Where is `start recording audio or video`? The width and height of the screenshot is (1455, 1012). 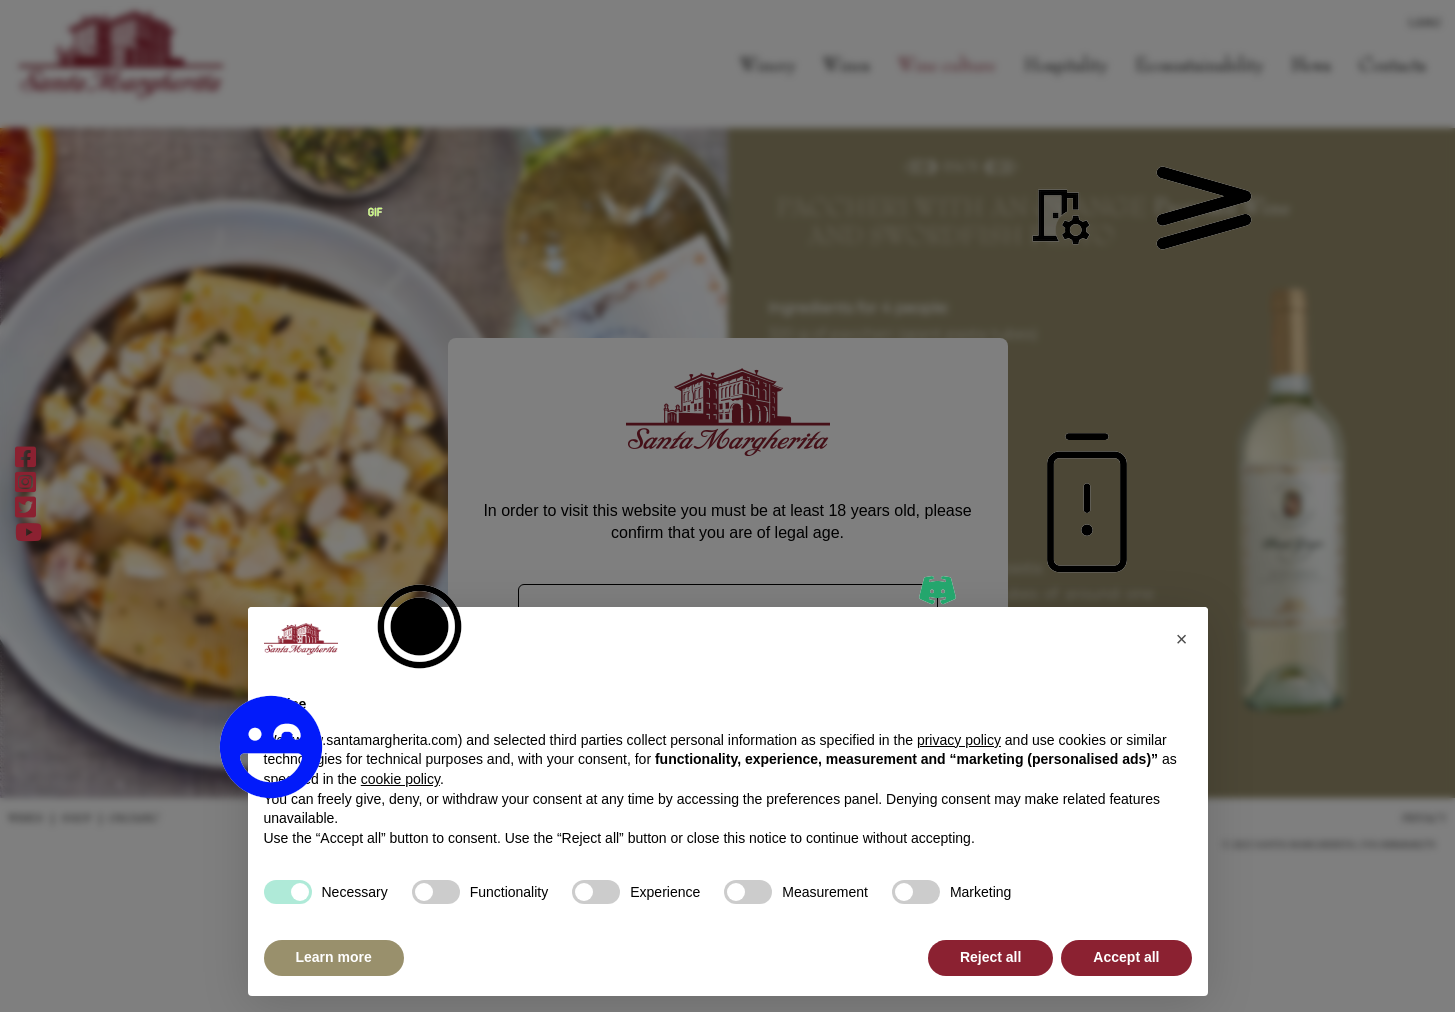
start recording audio or video is located at coordinates (419, 626).